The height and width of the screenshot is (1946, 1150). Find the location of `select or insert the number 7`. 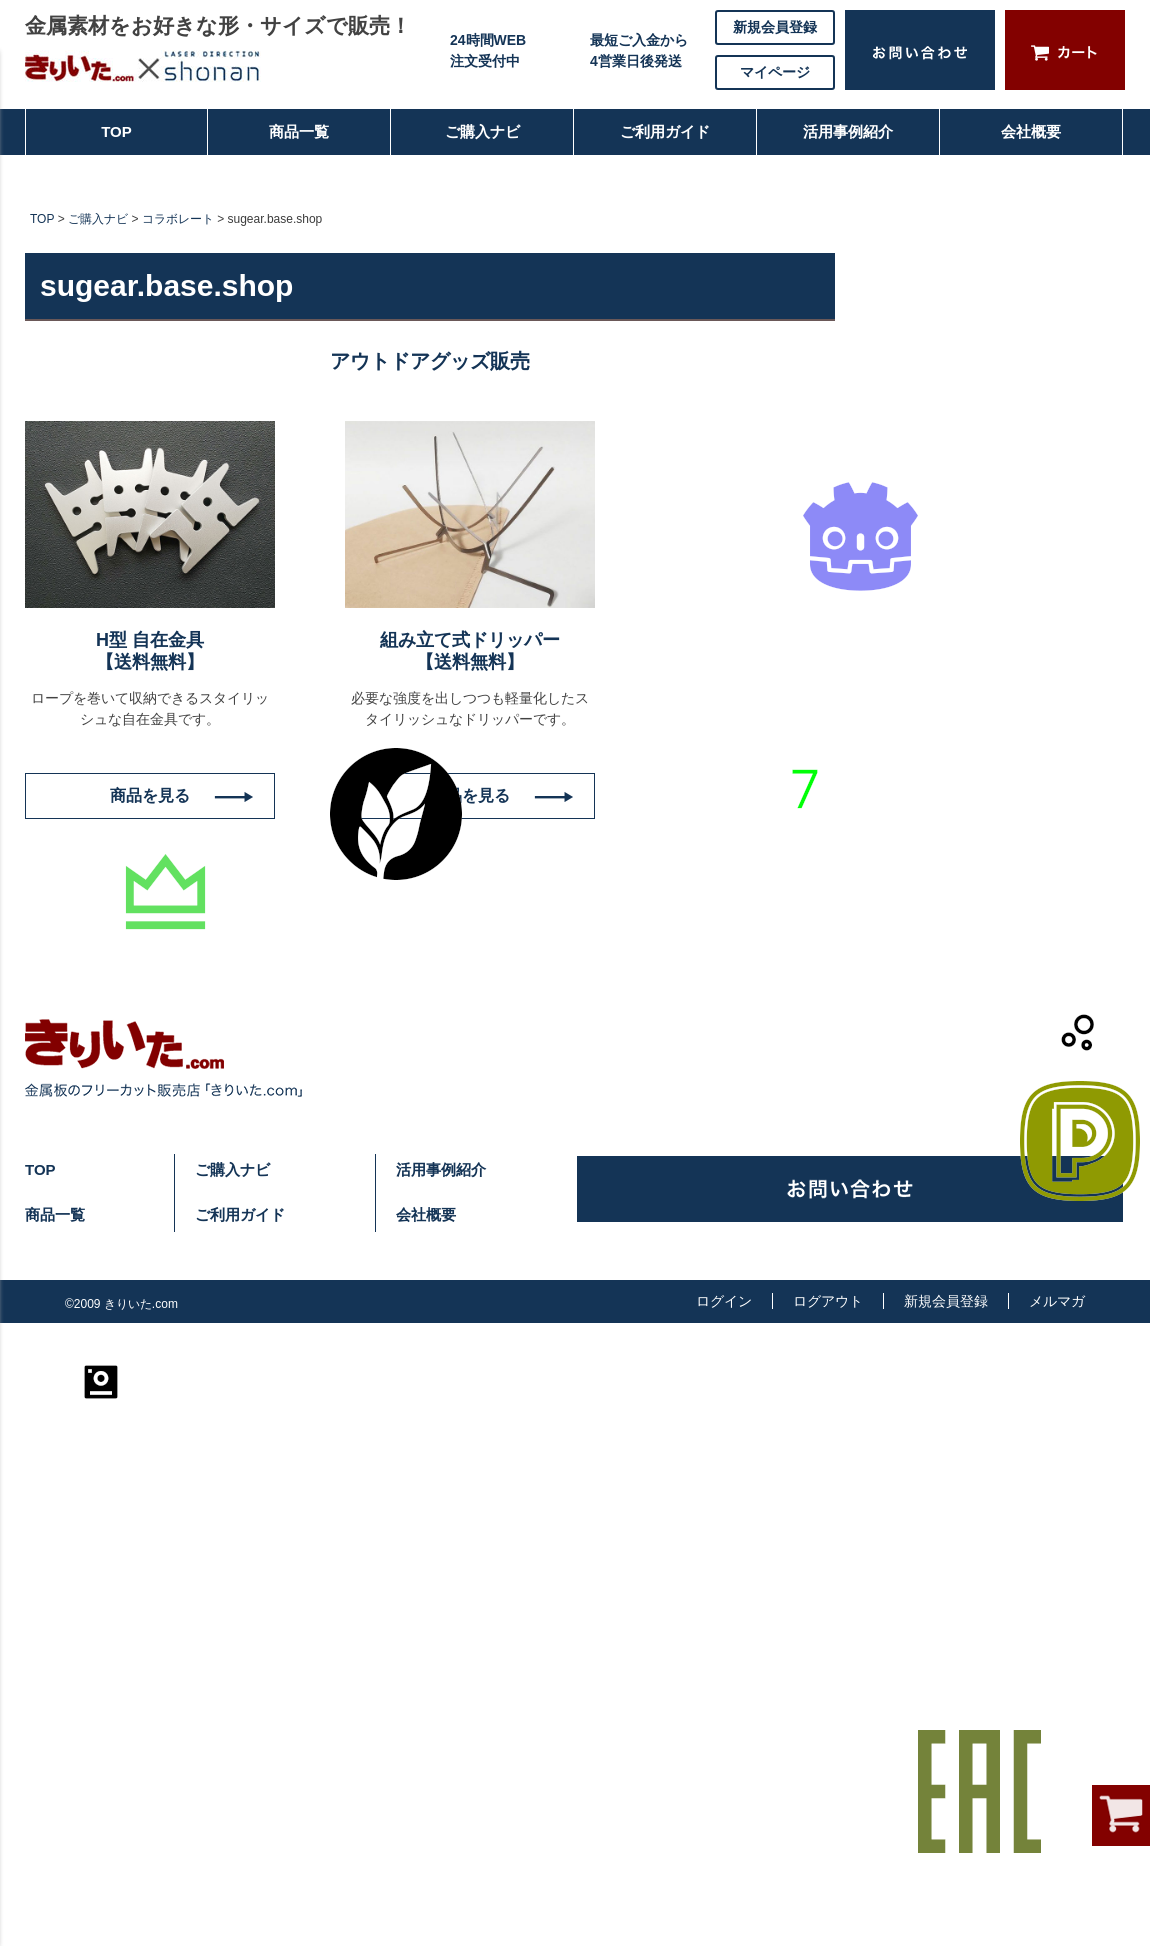

select or insert the number 7 is located at coordinates (804, 789).